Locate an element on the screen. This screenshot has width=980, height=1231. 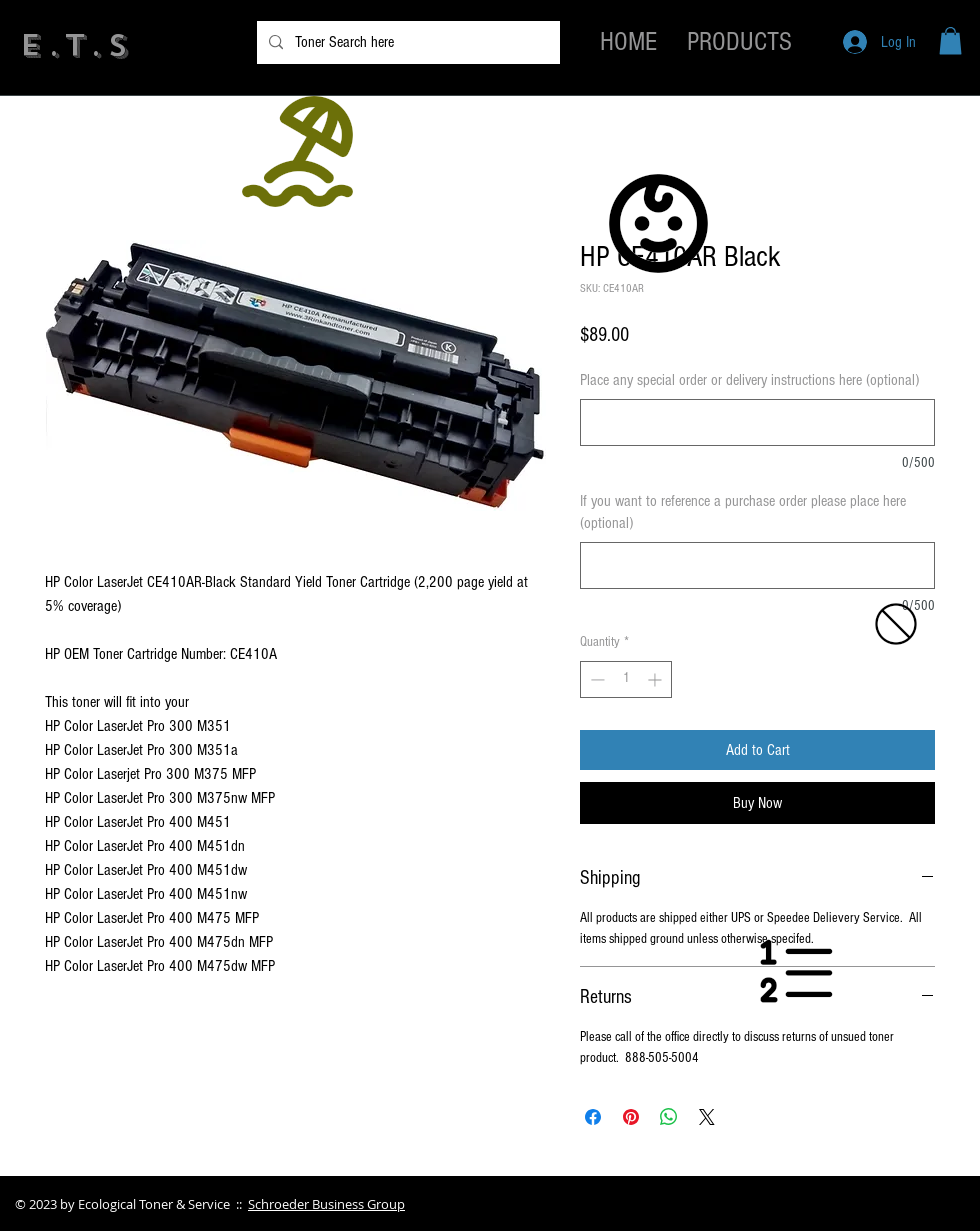
indicates a blocked or prohibited action is located at coordinates (896, 624).